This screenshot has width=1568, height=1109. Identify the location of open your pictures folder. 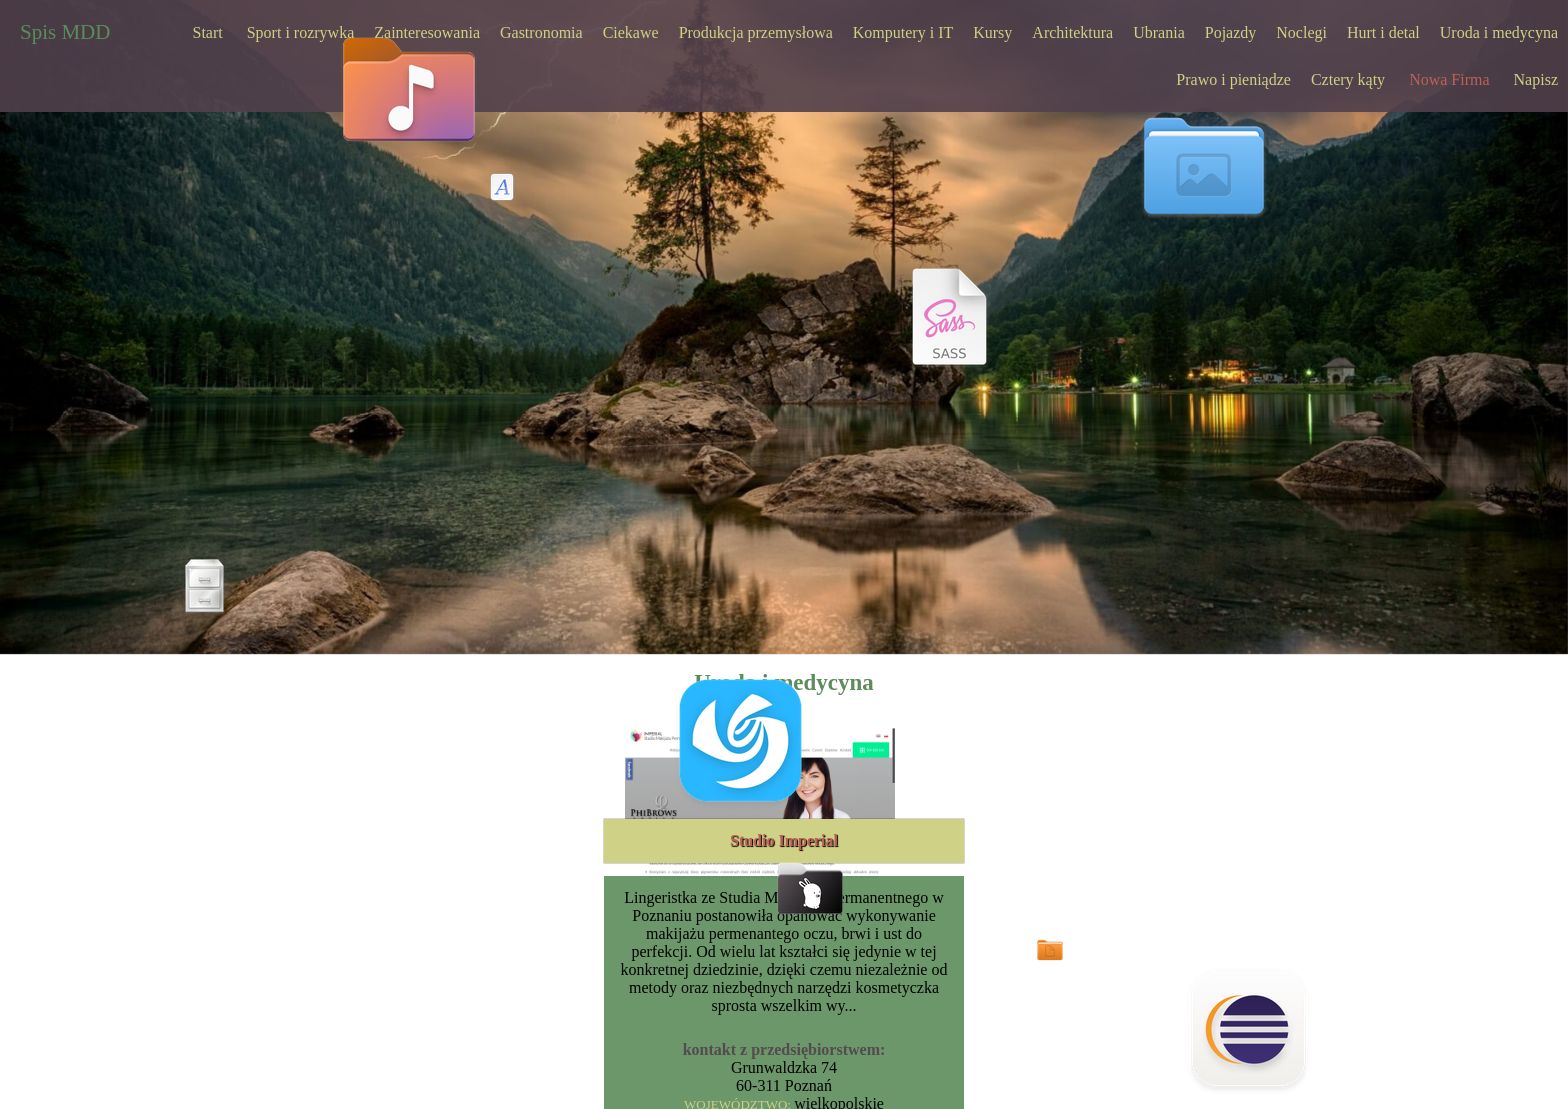
(1204, 166).